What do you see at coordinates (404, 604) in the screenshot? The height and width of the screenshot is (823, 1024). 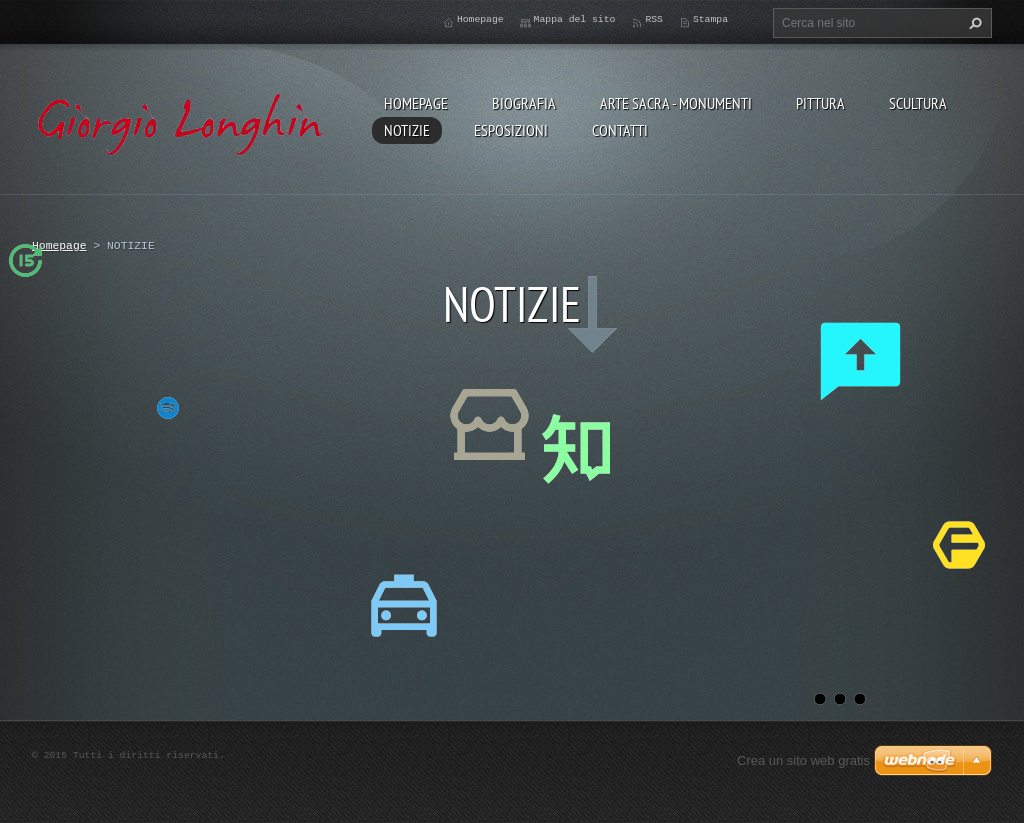 I see `request a taxi or cab ride` at bounding box center [404, 604].